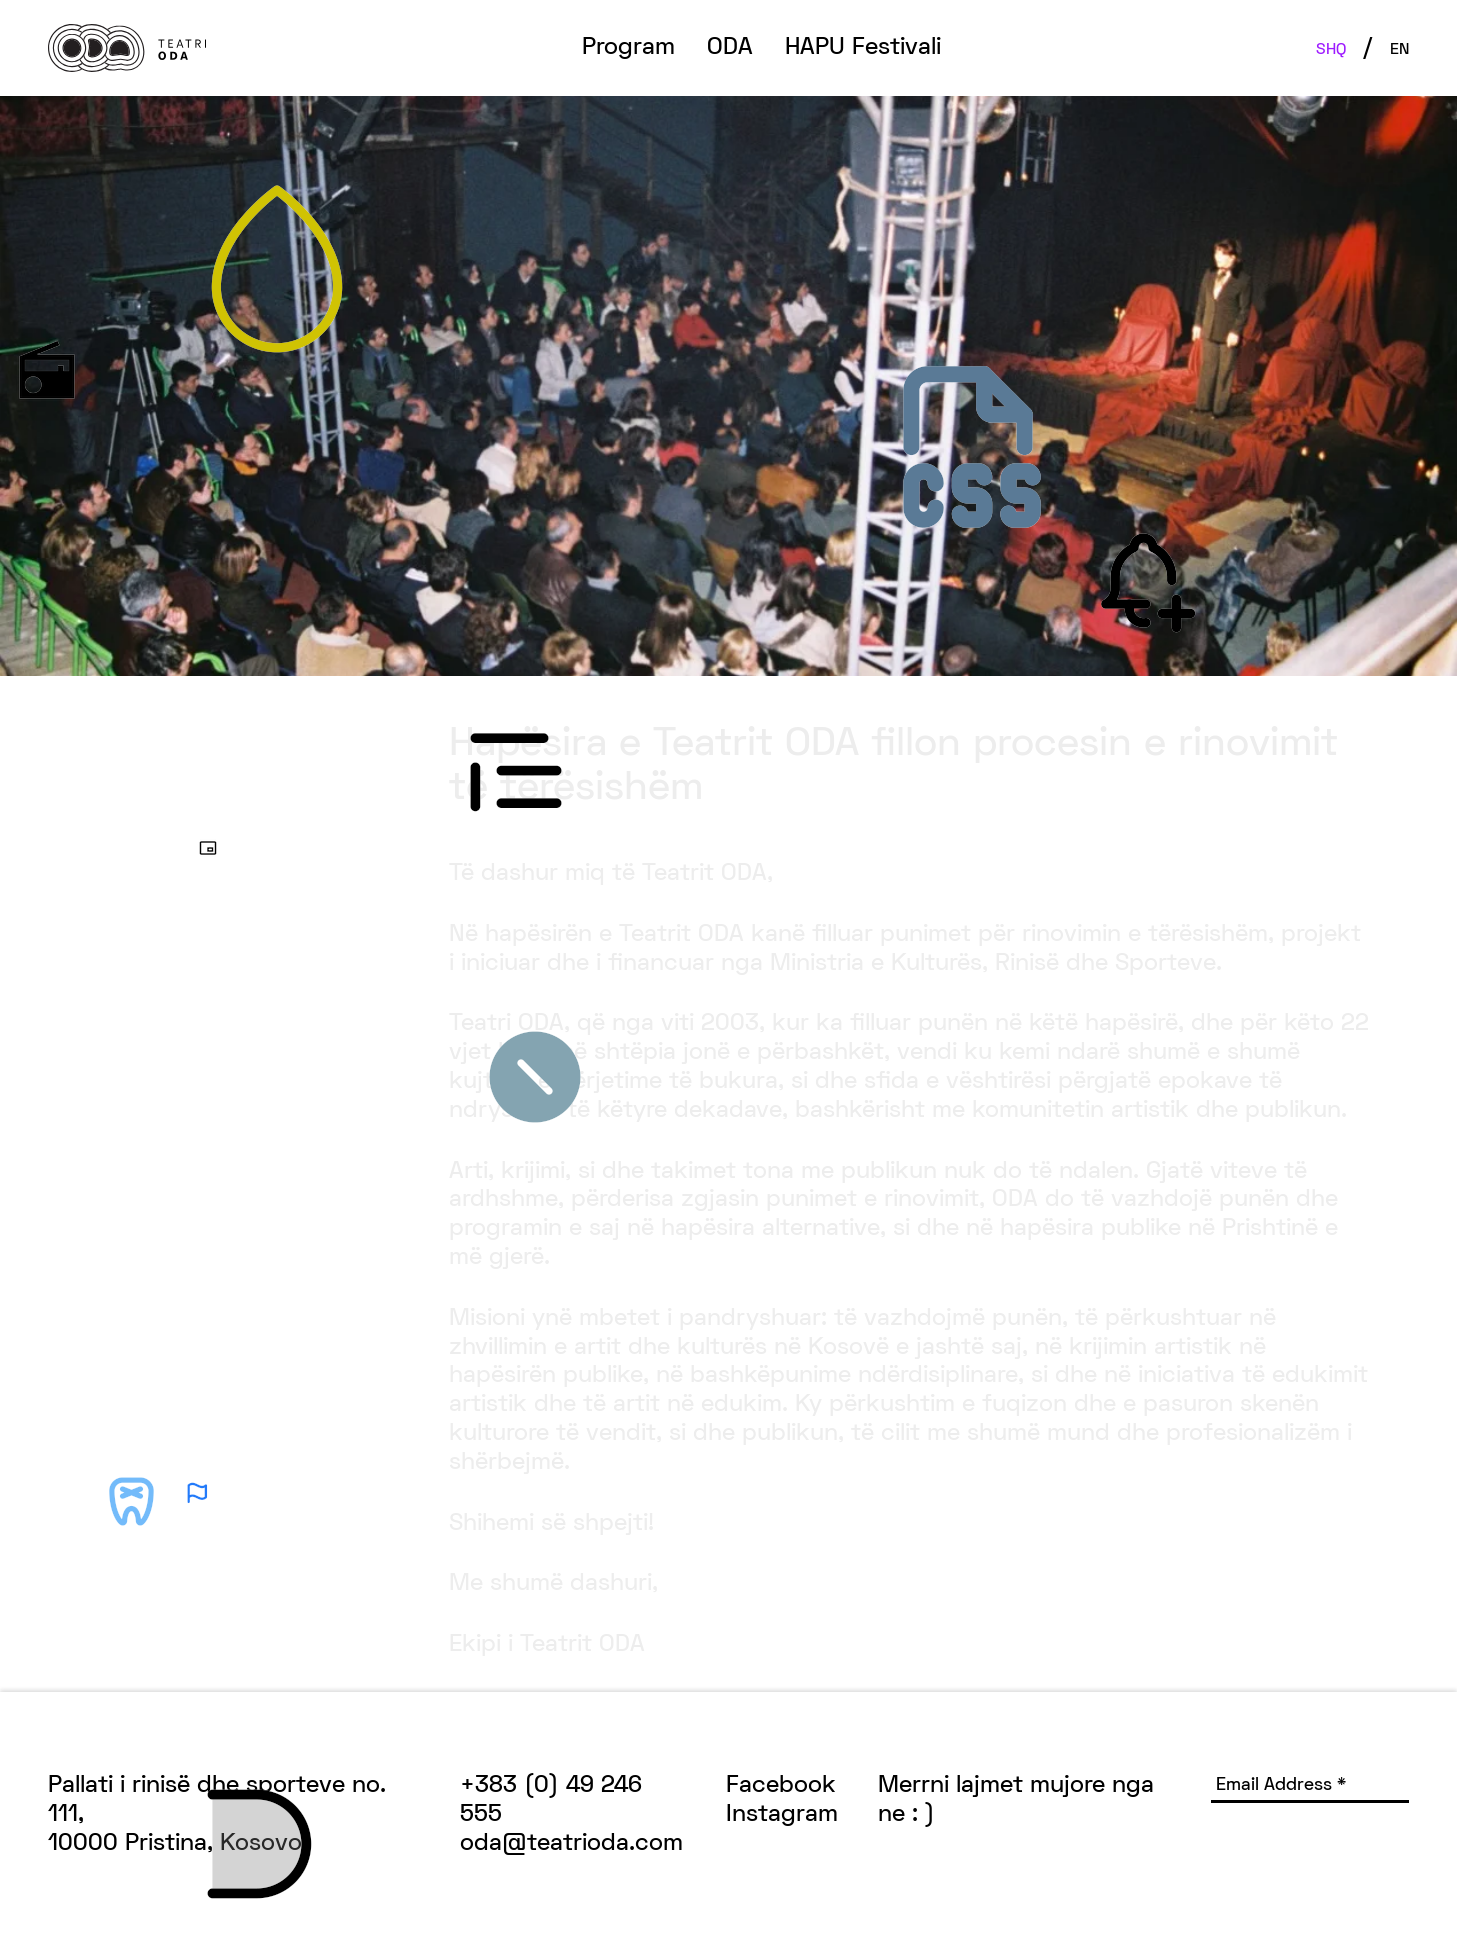  What do you see at coordinates (277, 275) in the screenshot?
I see `indicates water or liquid-related settings` at bounding box center [277, 275].